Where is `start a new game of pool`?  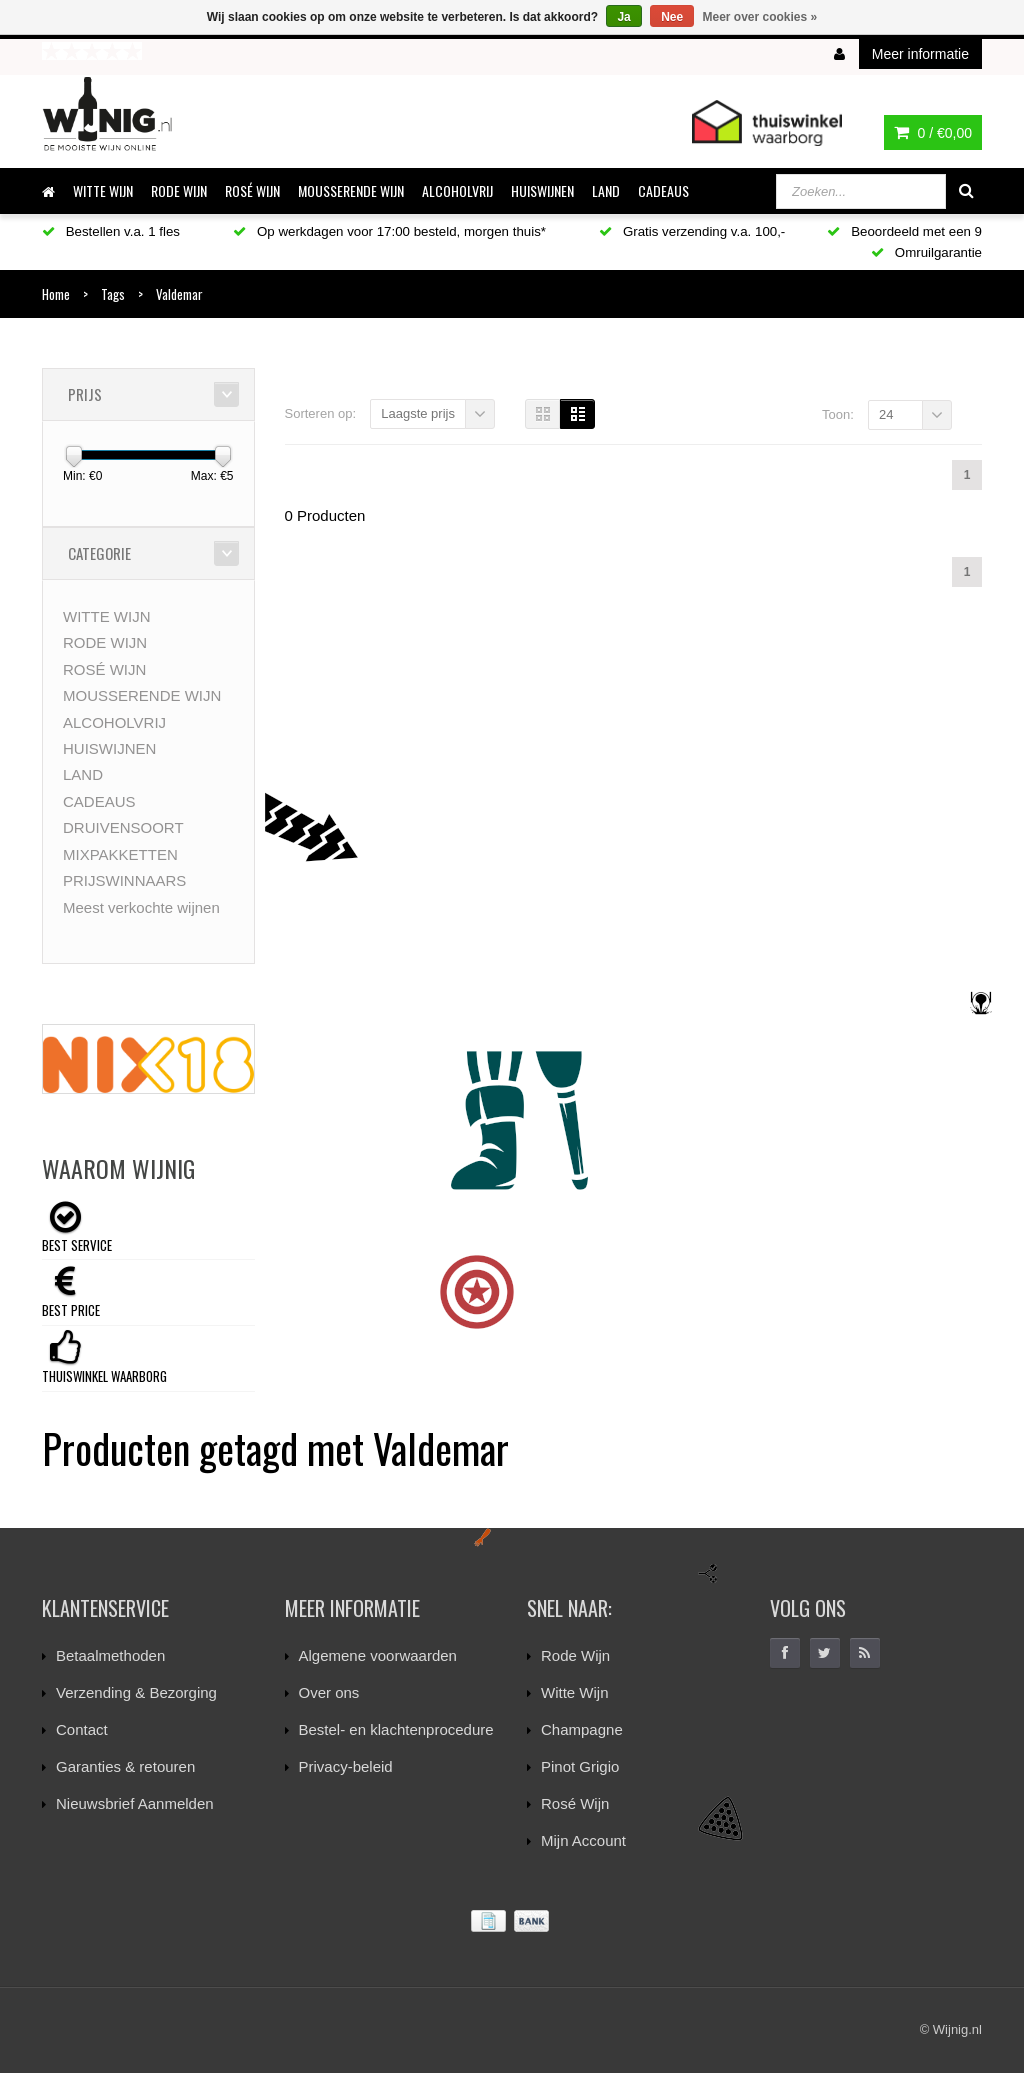
start a new game of pool is located at coordinates (720, 1818).